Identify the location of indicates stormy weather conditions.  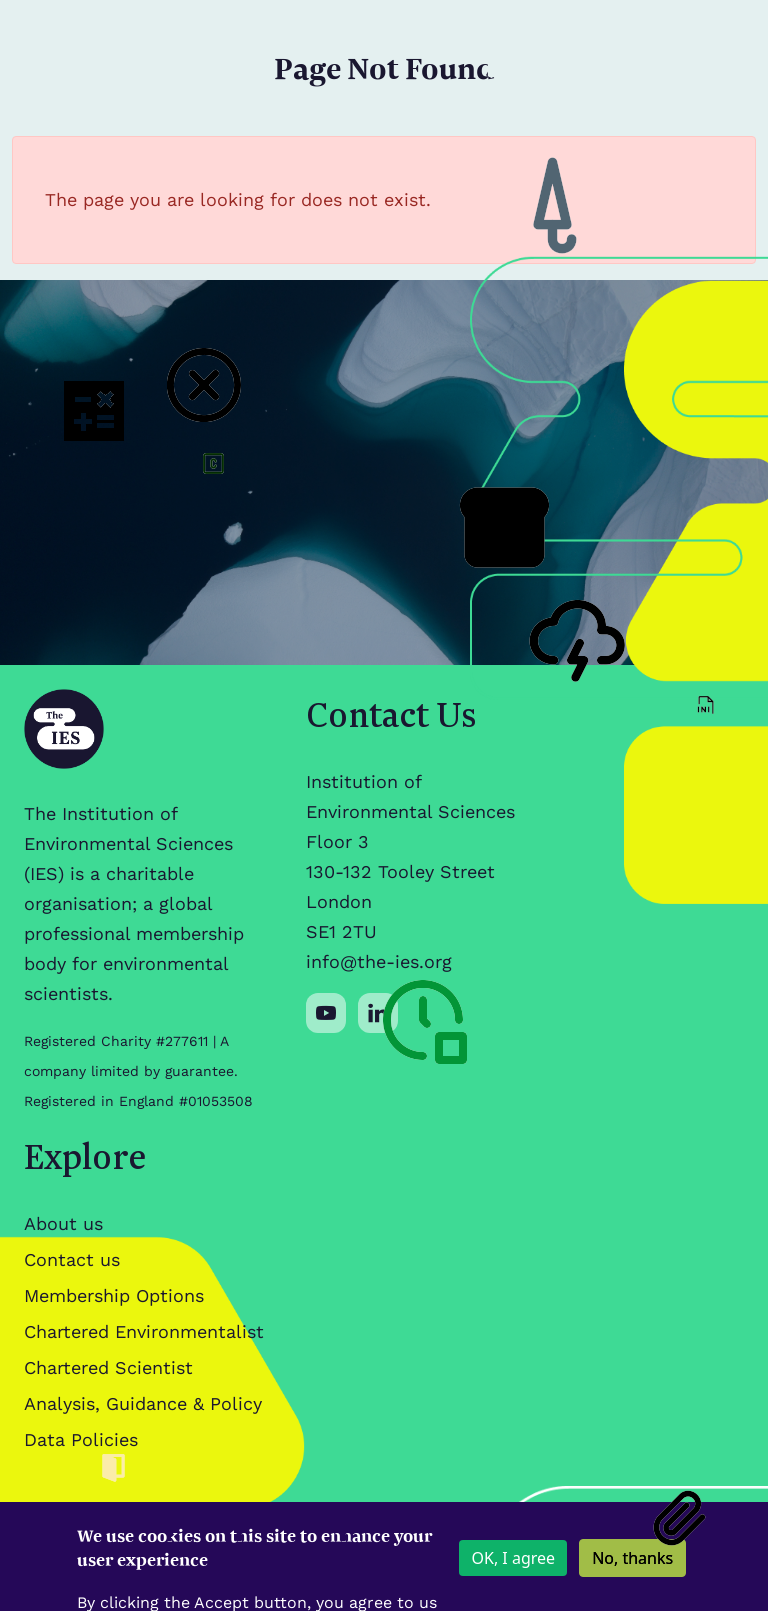
(575, 634).